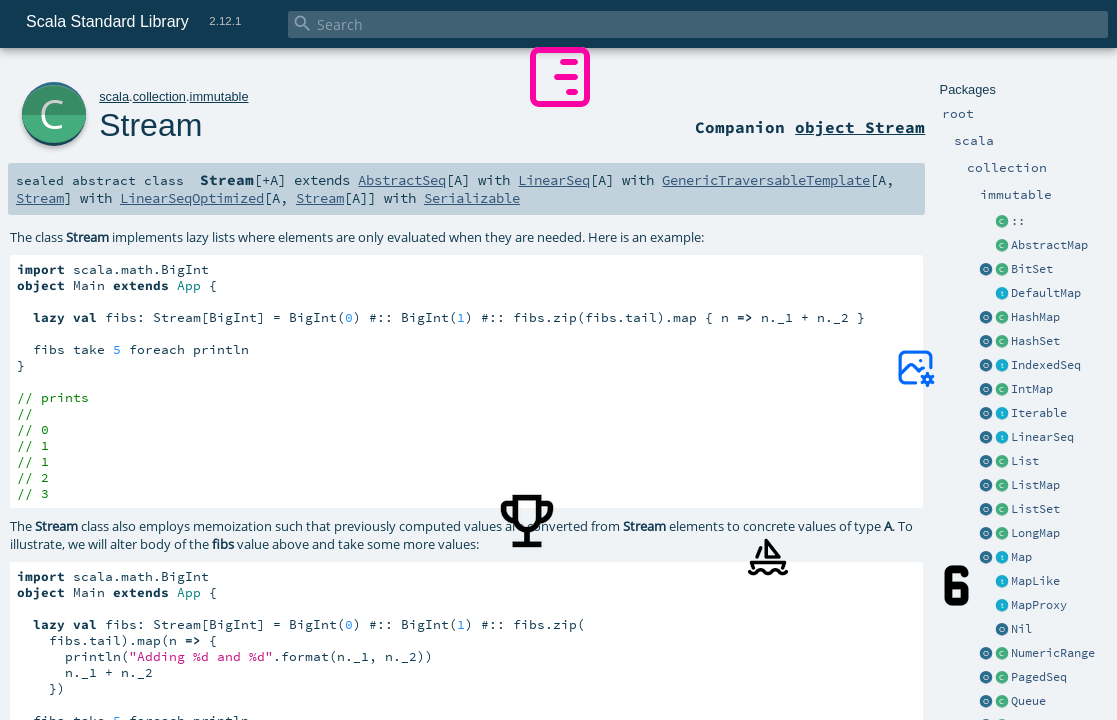 Image resolution: width=1117 pixels, height=720 pixels. What do you see at coordinates (956, 585) in the screenshot?
I see `indicates item number 6 in a list or sequence` at bounding box center [956, 585].